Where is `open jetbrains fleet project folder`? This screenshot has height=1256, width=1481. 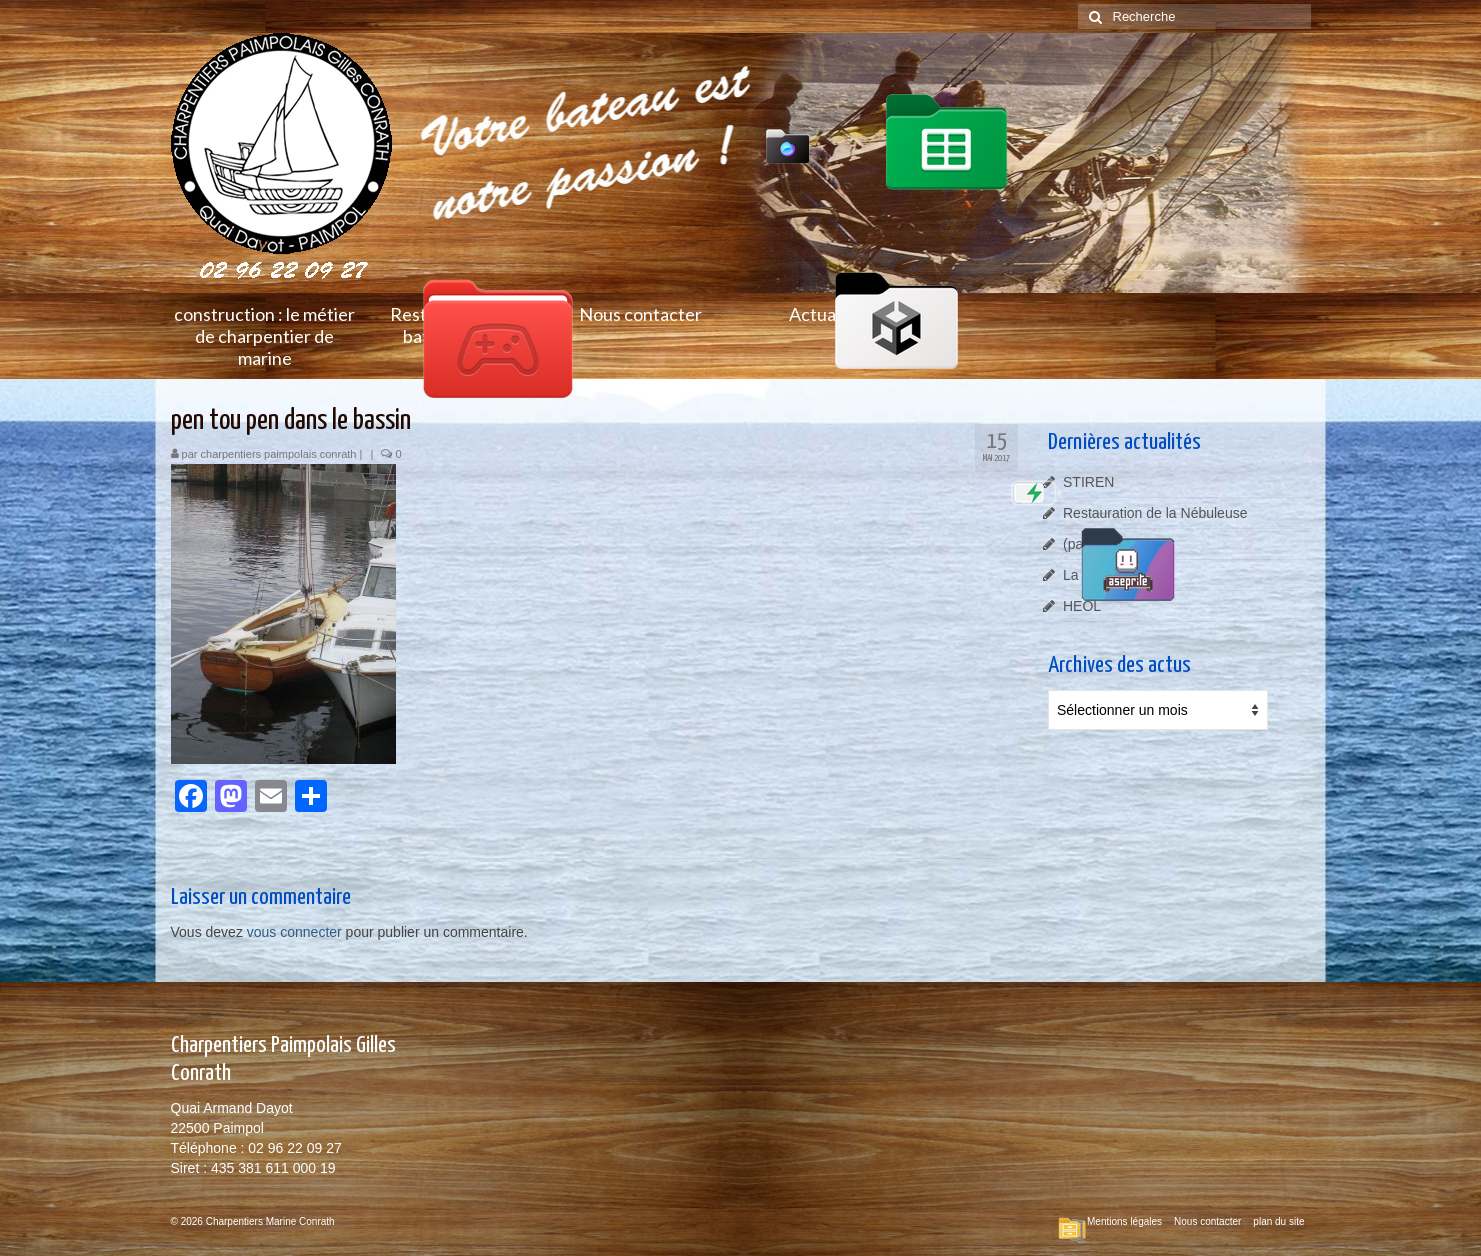 open jetbrains fleet project folder is located at coordinates (787, 147).